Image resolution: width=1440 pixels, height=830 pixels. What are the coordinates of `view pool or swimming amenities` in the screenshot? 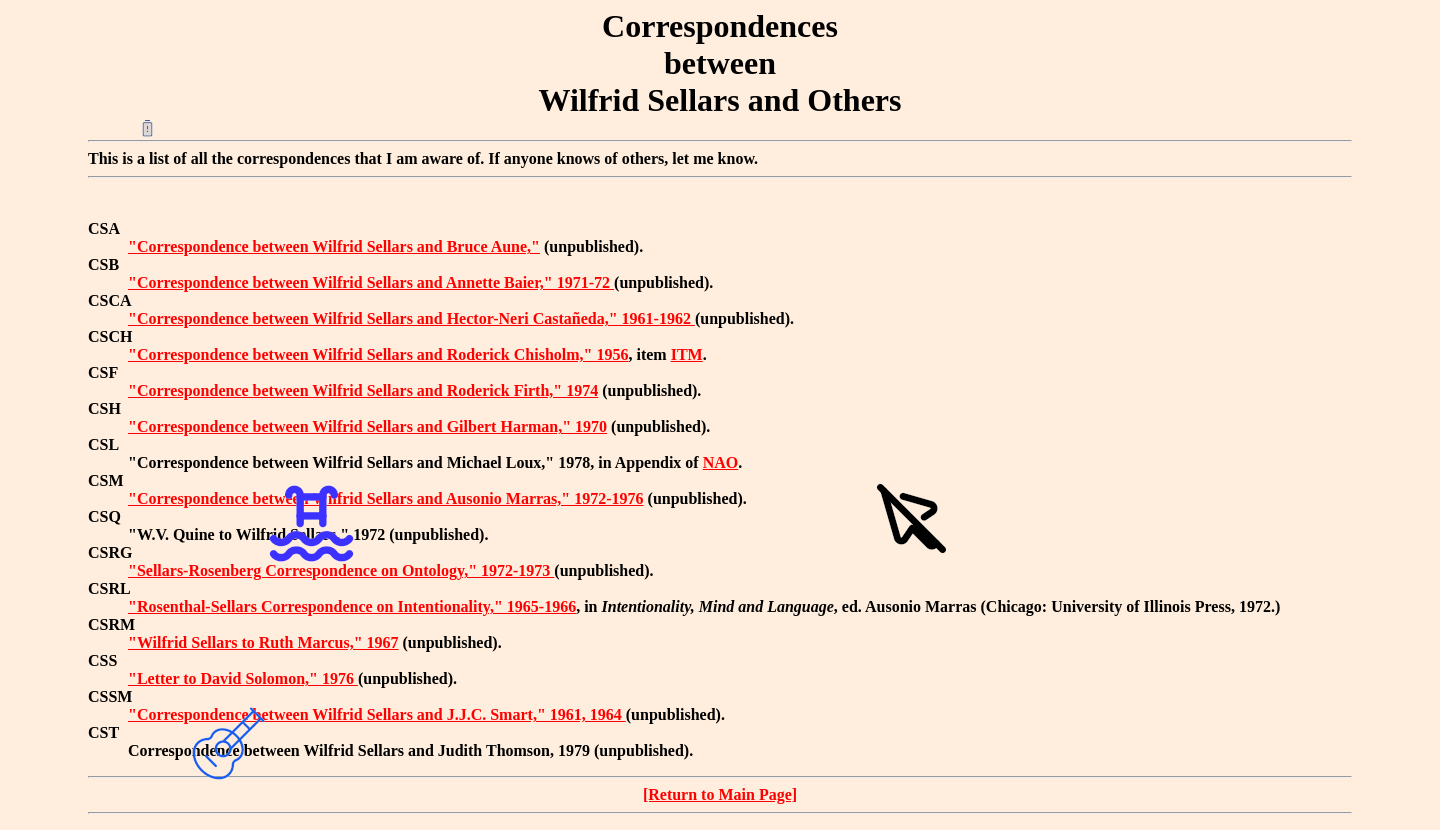 It's located at (311, 523).